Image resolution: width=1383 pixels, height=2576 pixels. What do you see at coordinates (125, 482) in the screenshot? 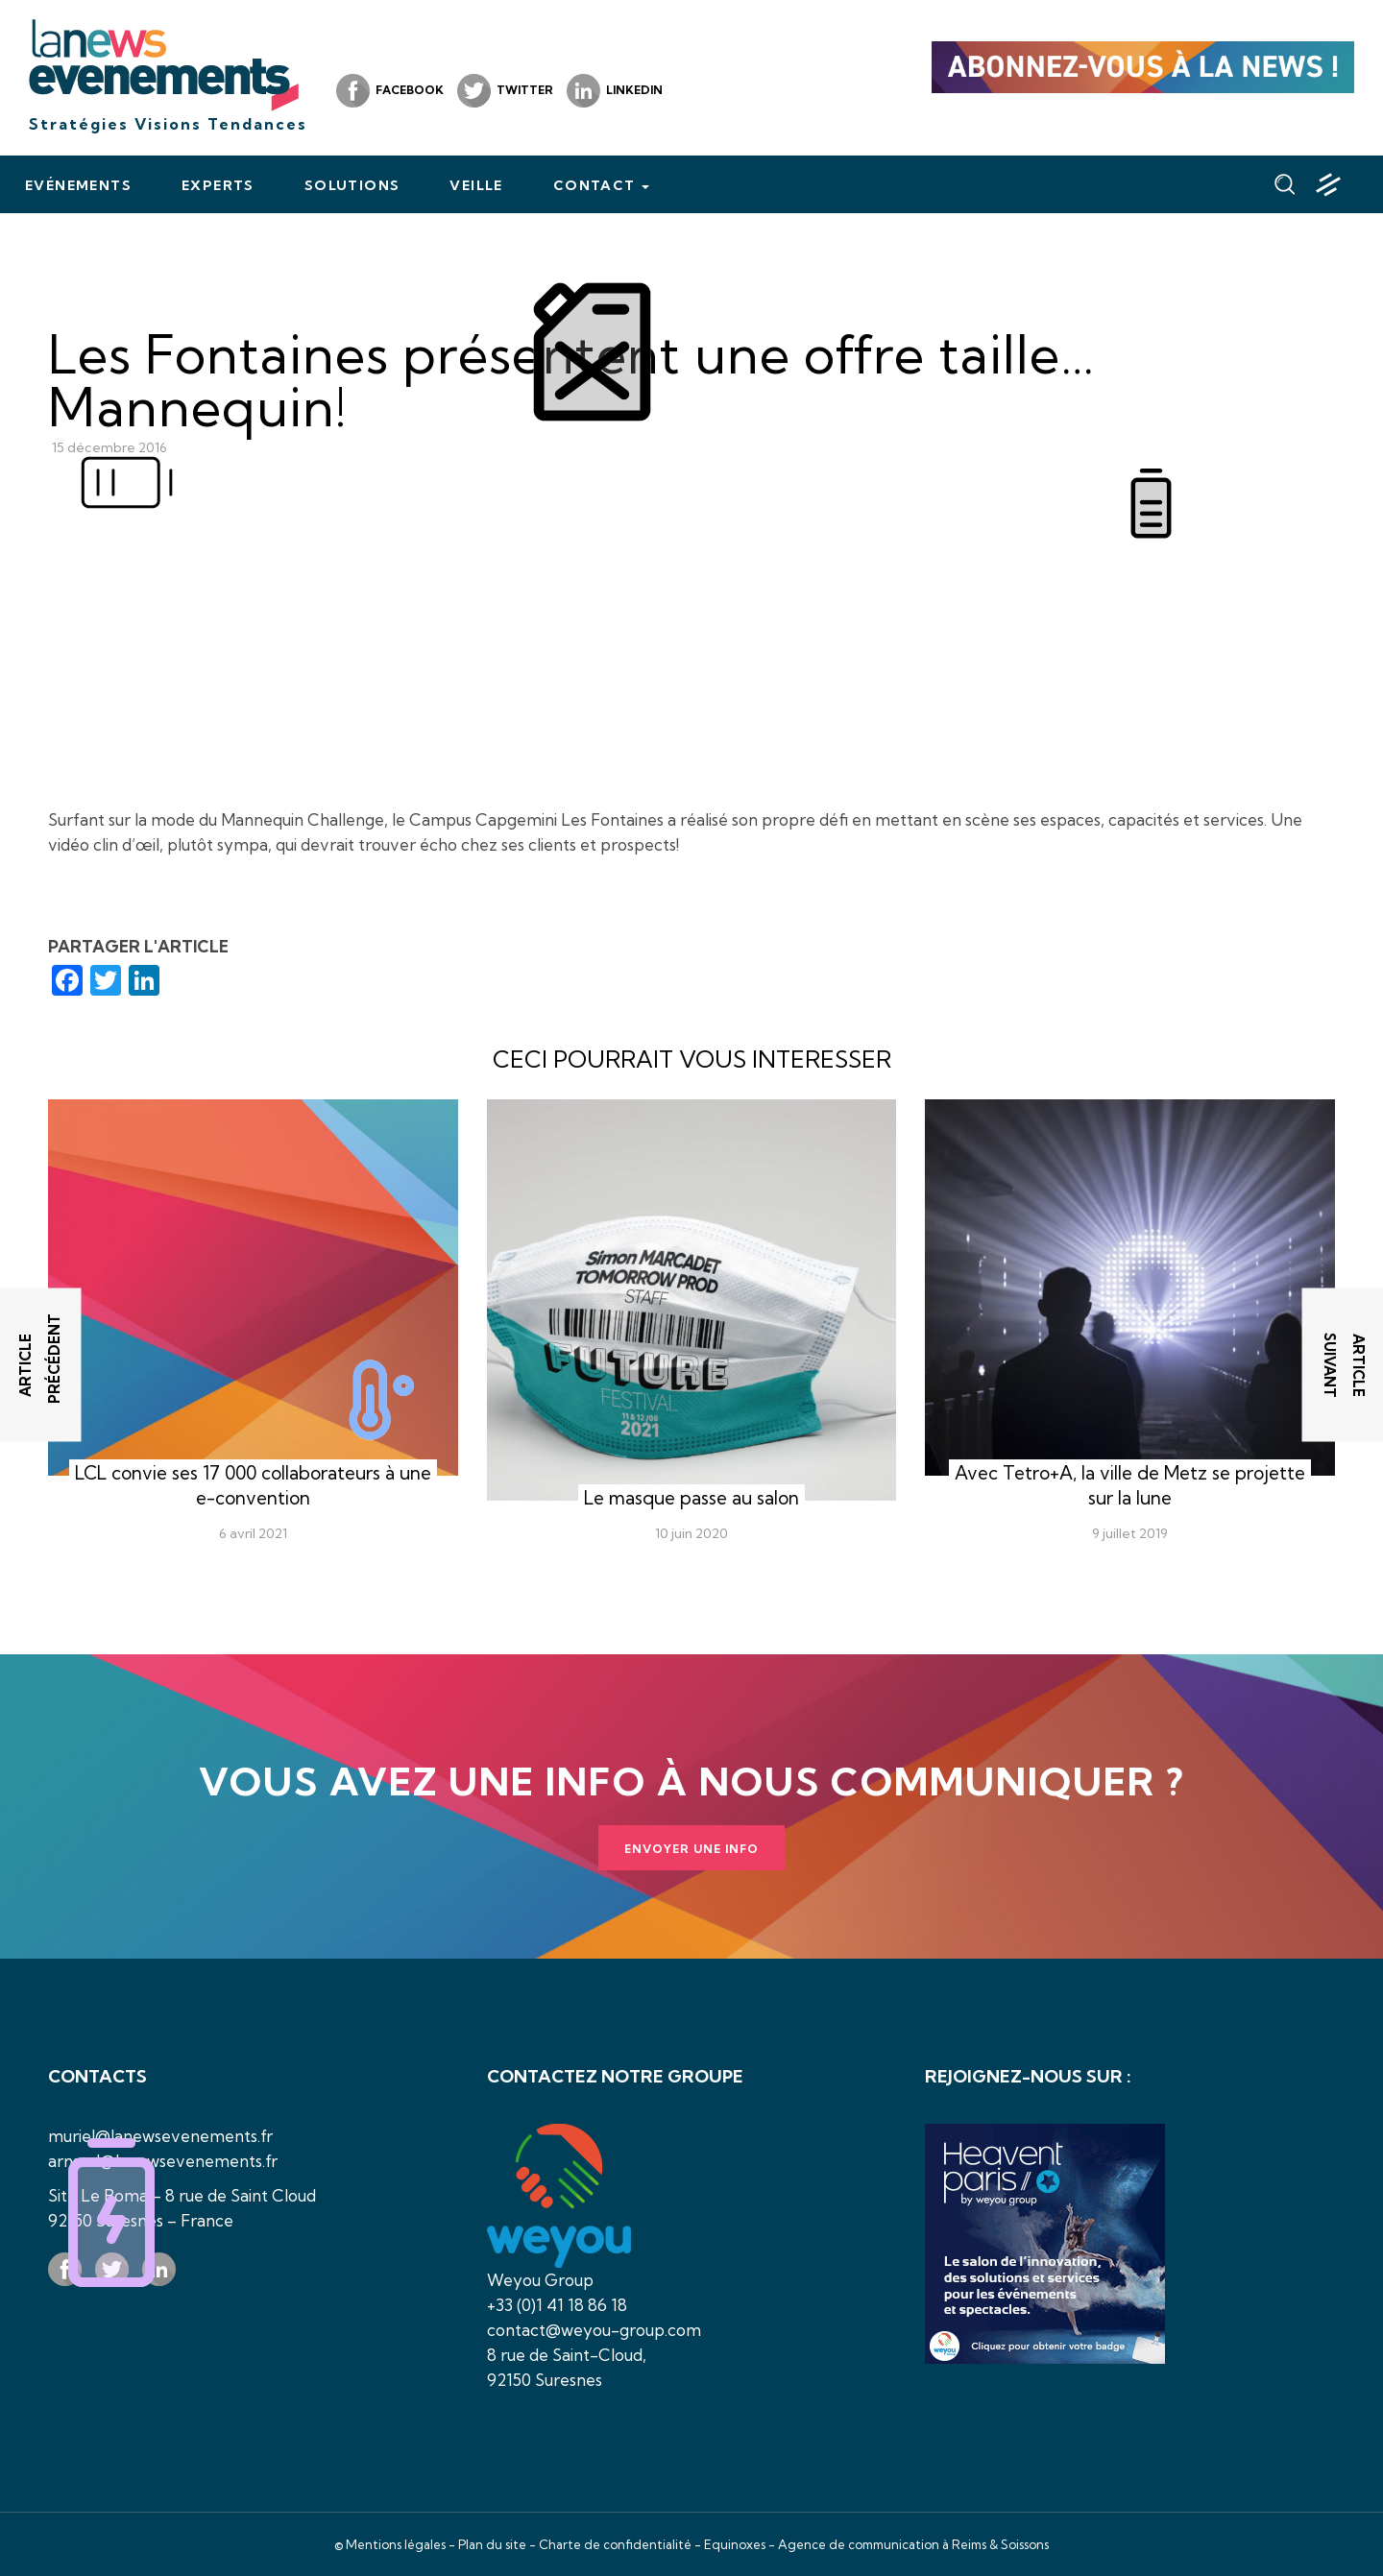
I see `indicates medium battery level` at bounding box center [125, 482].